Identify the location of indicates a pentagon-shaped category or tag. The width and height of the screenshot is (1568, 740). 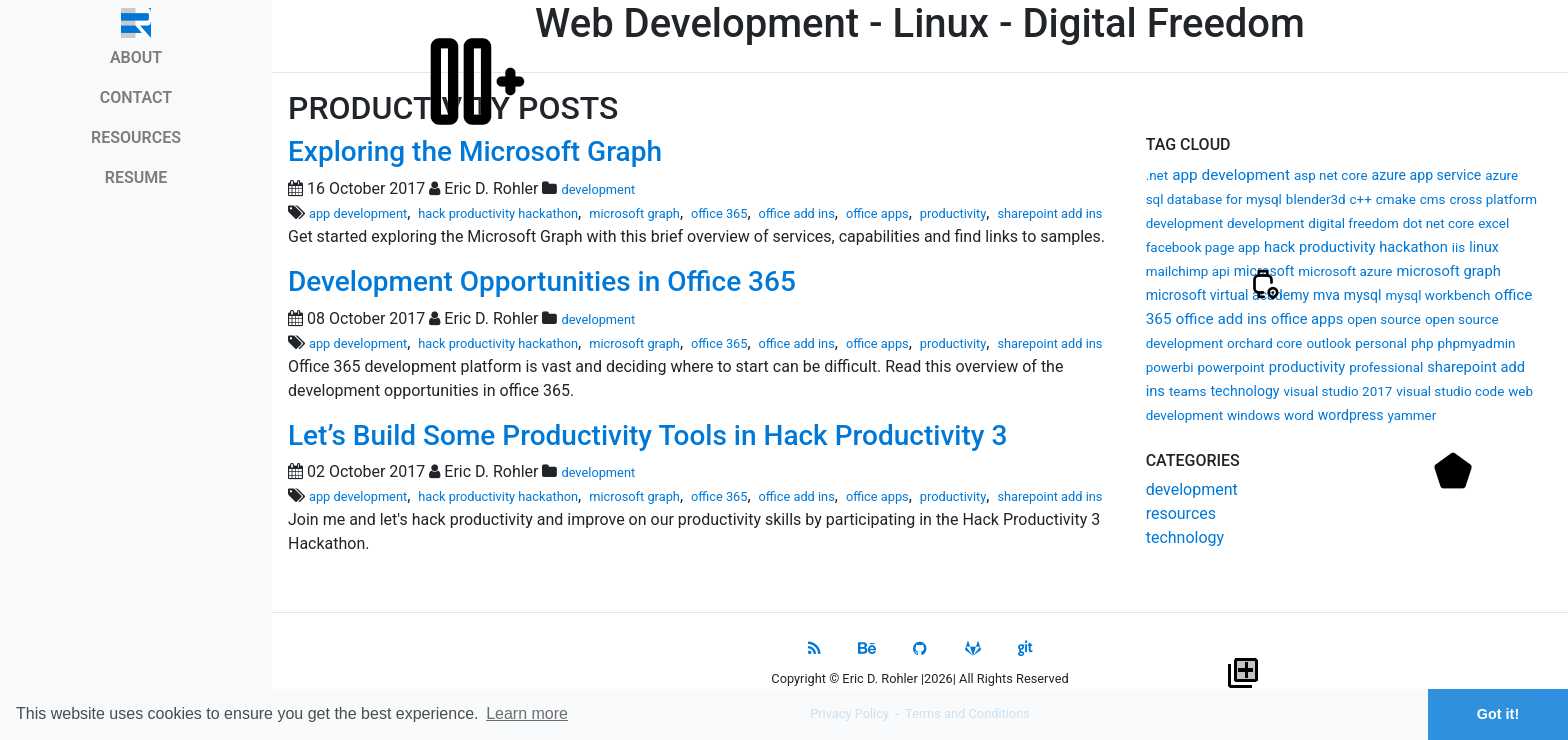
(1453, 471).